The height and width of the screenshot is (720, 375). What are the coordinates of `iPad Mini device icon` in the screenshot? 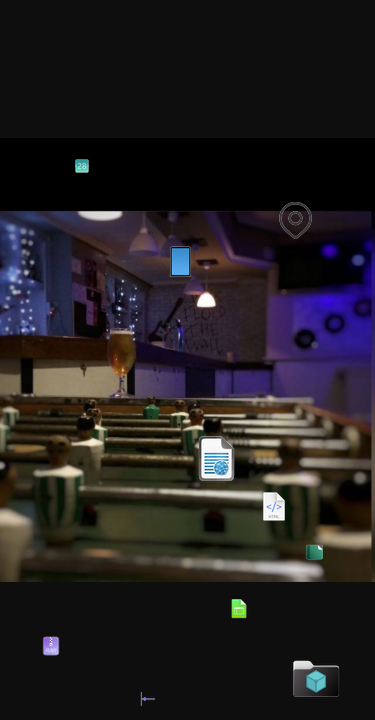 It's located at (180, 258).